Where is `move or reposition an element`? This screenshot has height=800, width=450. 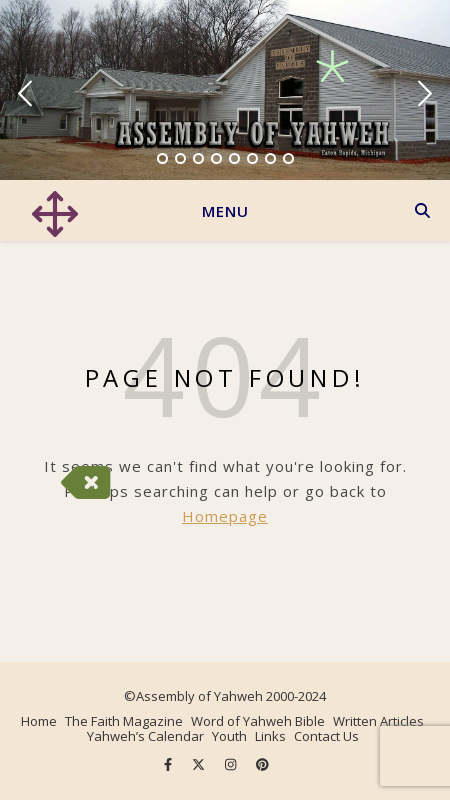
move or reposition an element is located at coordinates (55, 214).